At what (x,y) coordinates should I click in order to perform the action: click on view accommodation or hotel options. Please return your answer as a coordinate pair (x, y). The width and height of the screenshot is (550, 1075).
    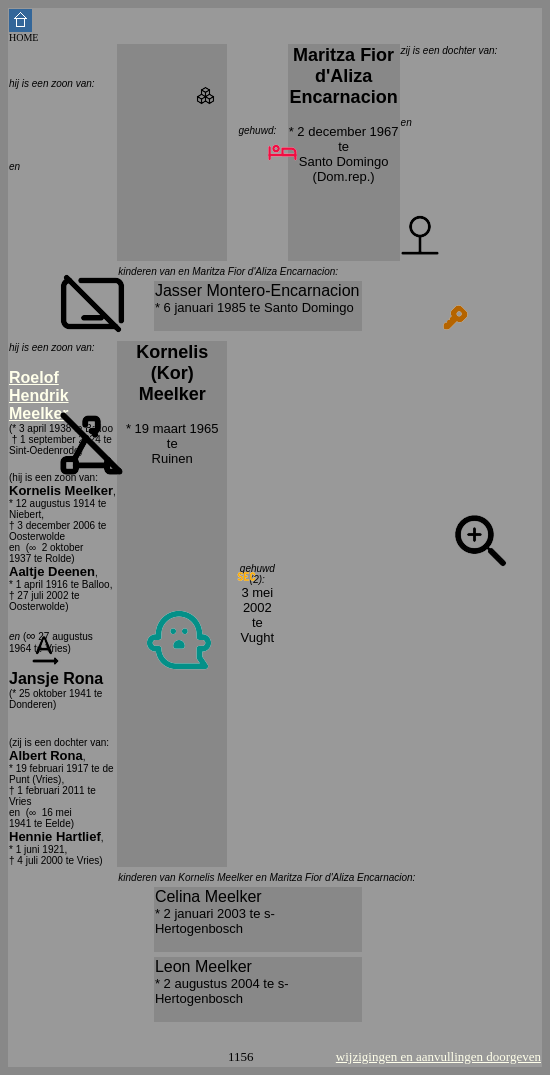
    Looking at the image, I should click on (282, 152).